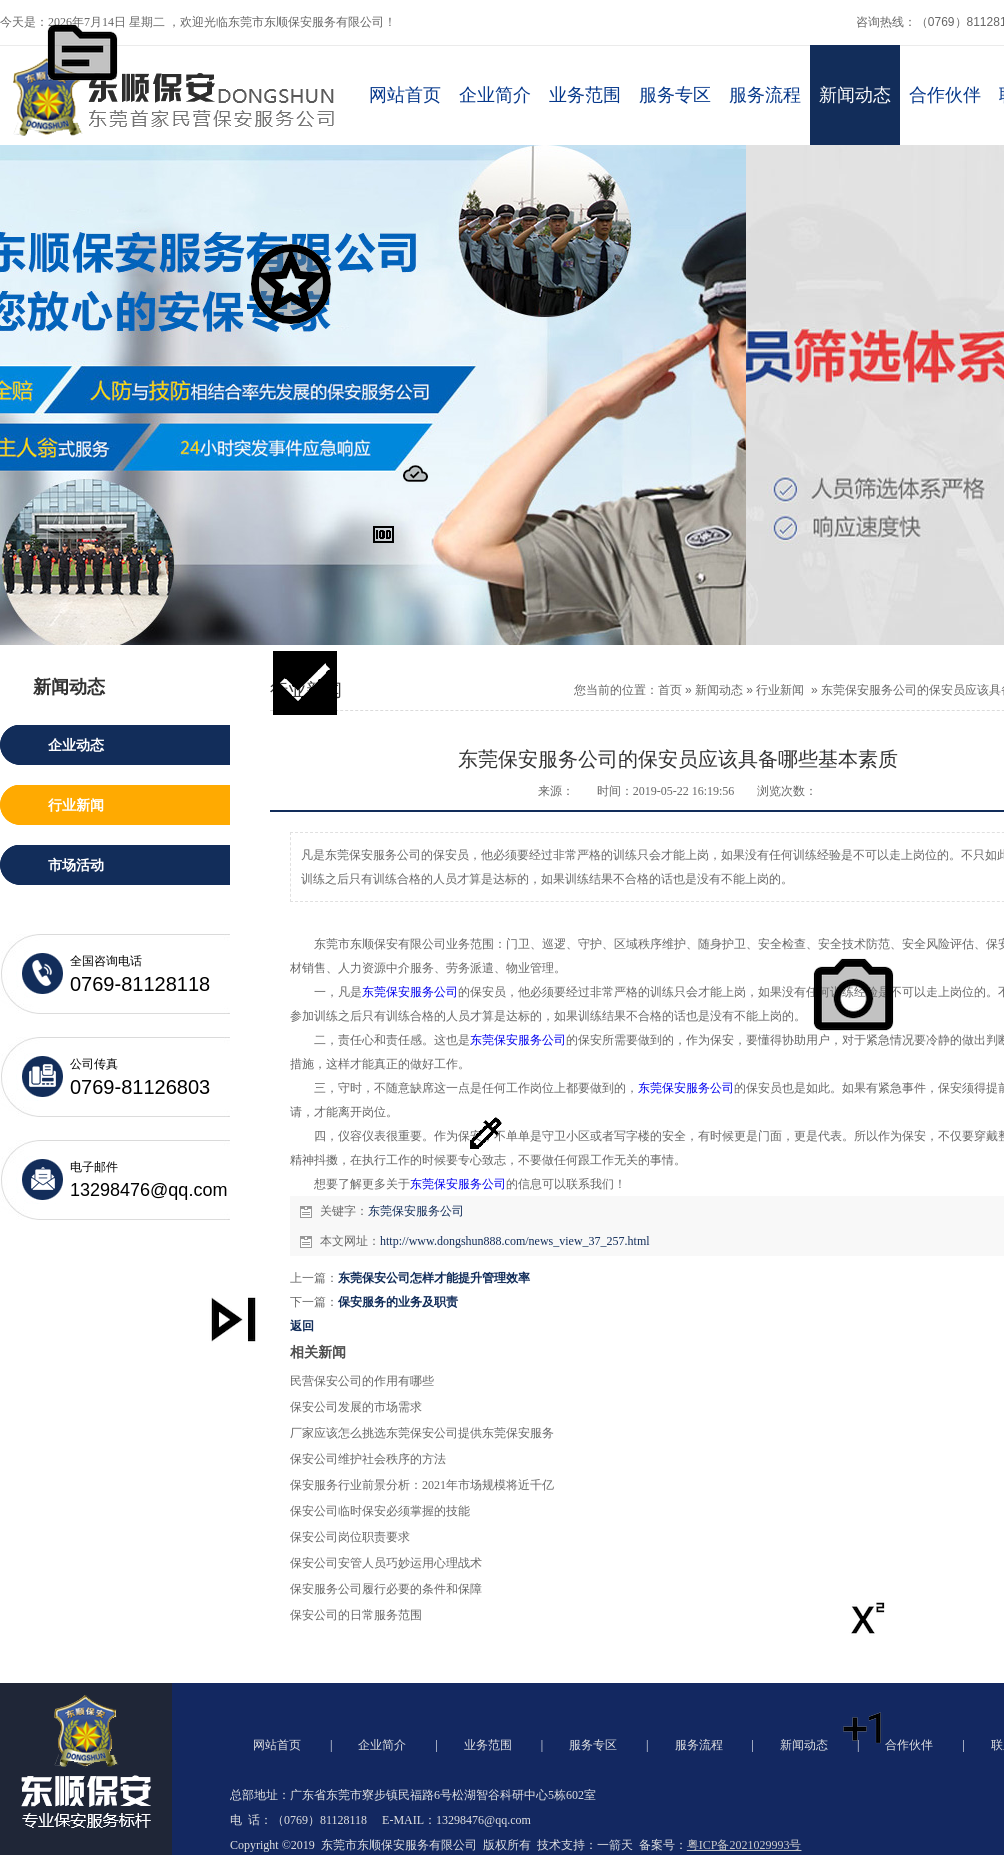 The height and width of the screenshot is (1855, 1004). Describe the element at coordinates (305, 683) in the screenshot. I see `confirm or select an option` at that location.